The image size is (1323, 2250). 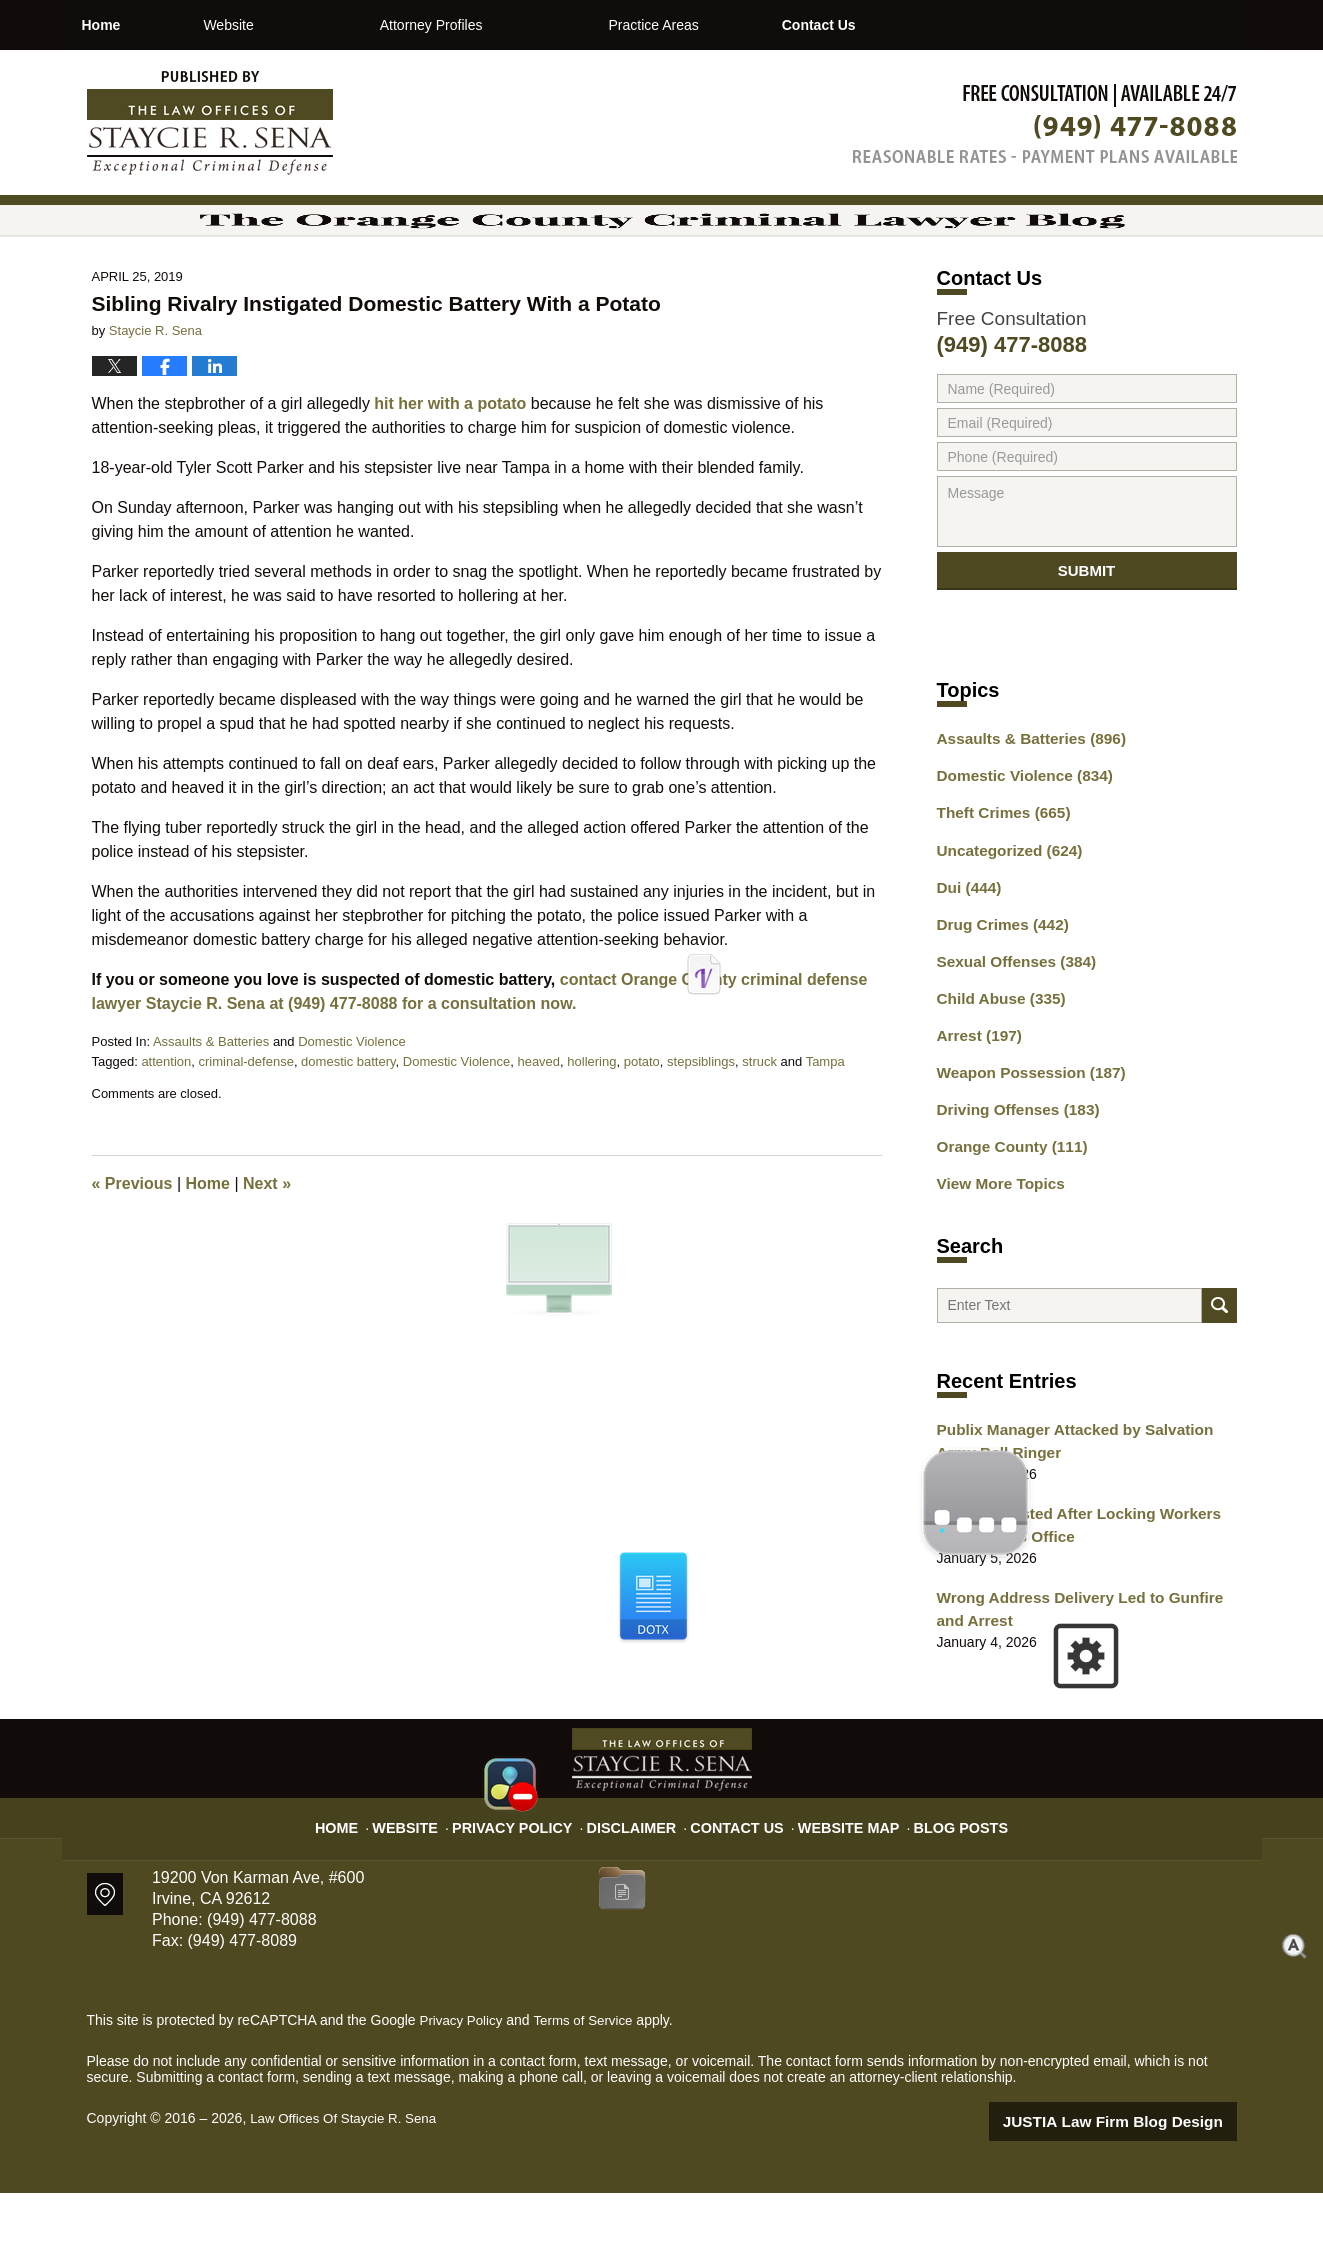 I want to click on access other applications or utilities, so click(x=1086, y=1656).